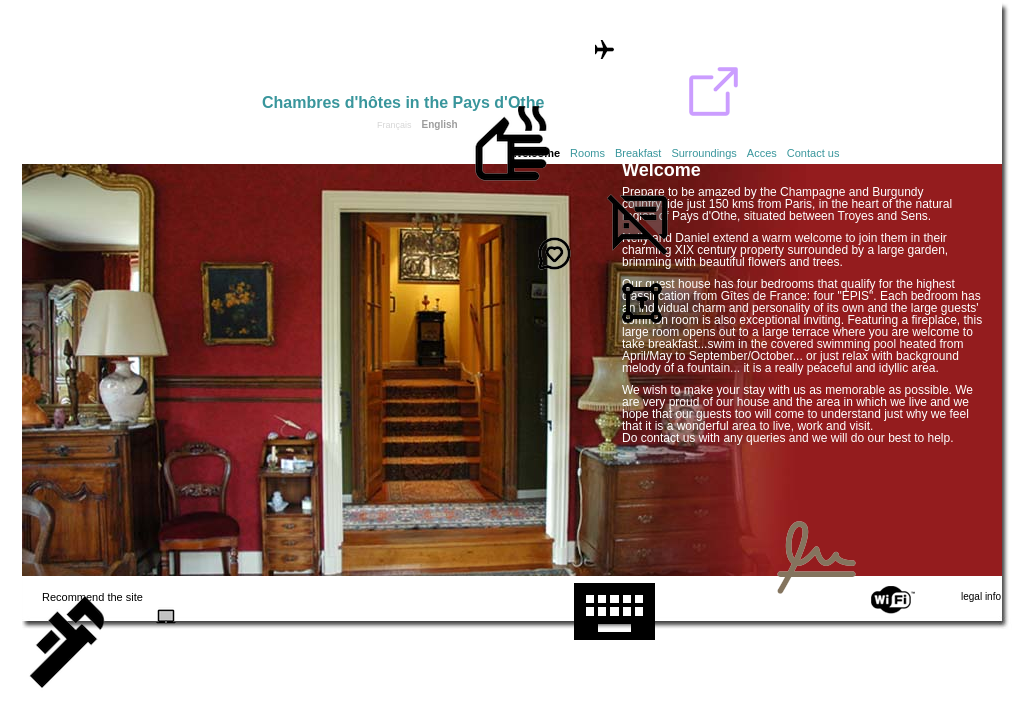 The image size is (1024, 720). I want to click on open the on-screen keyboard, so click(614, 611).